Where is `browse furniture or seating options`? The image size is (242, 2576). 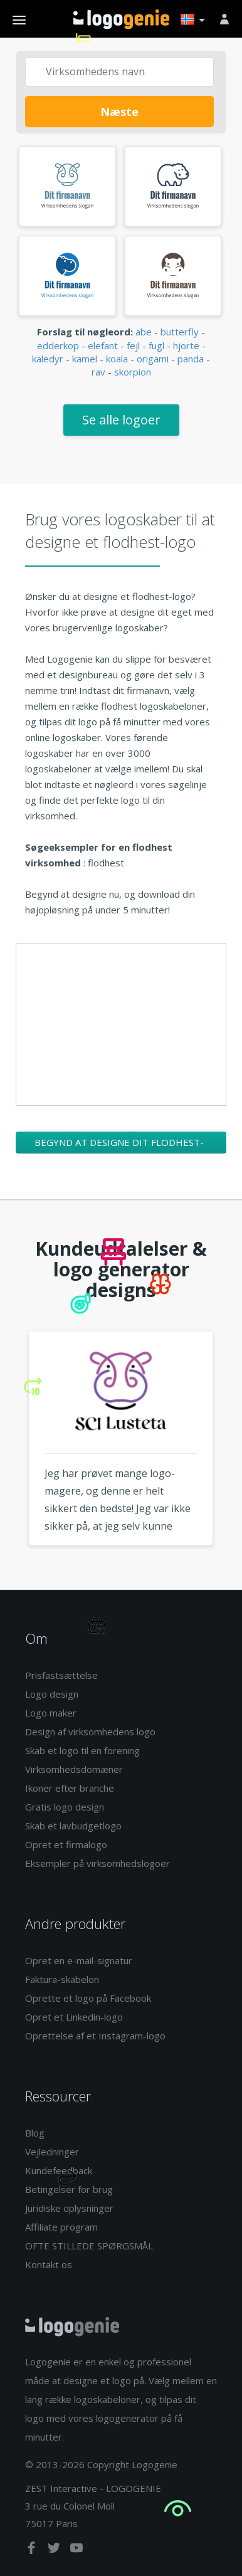 browse furniture or seating options is located at coordinates (113, 1252).